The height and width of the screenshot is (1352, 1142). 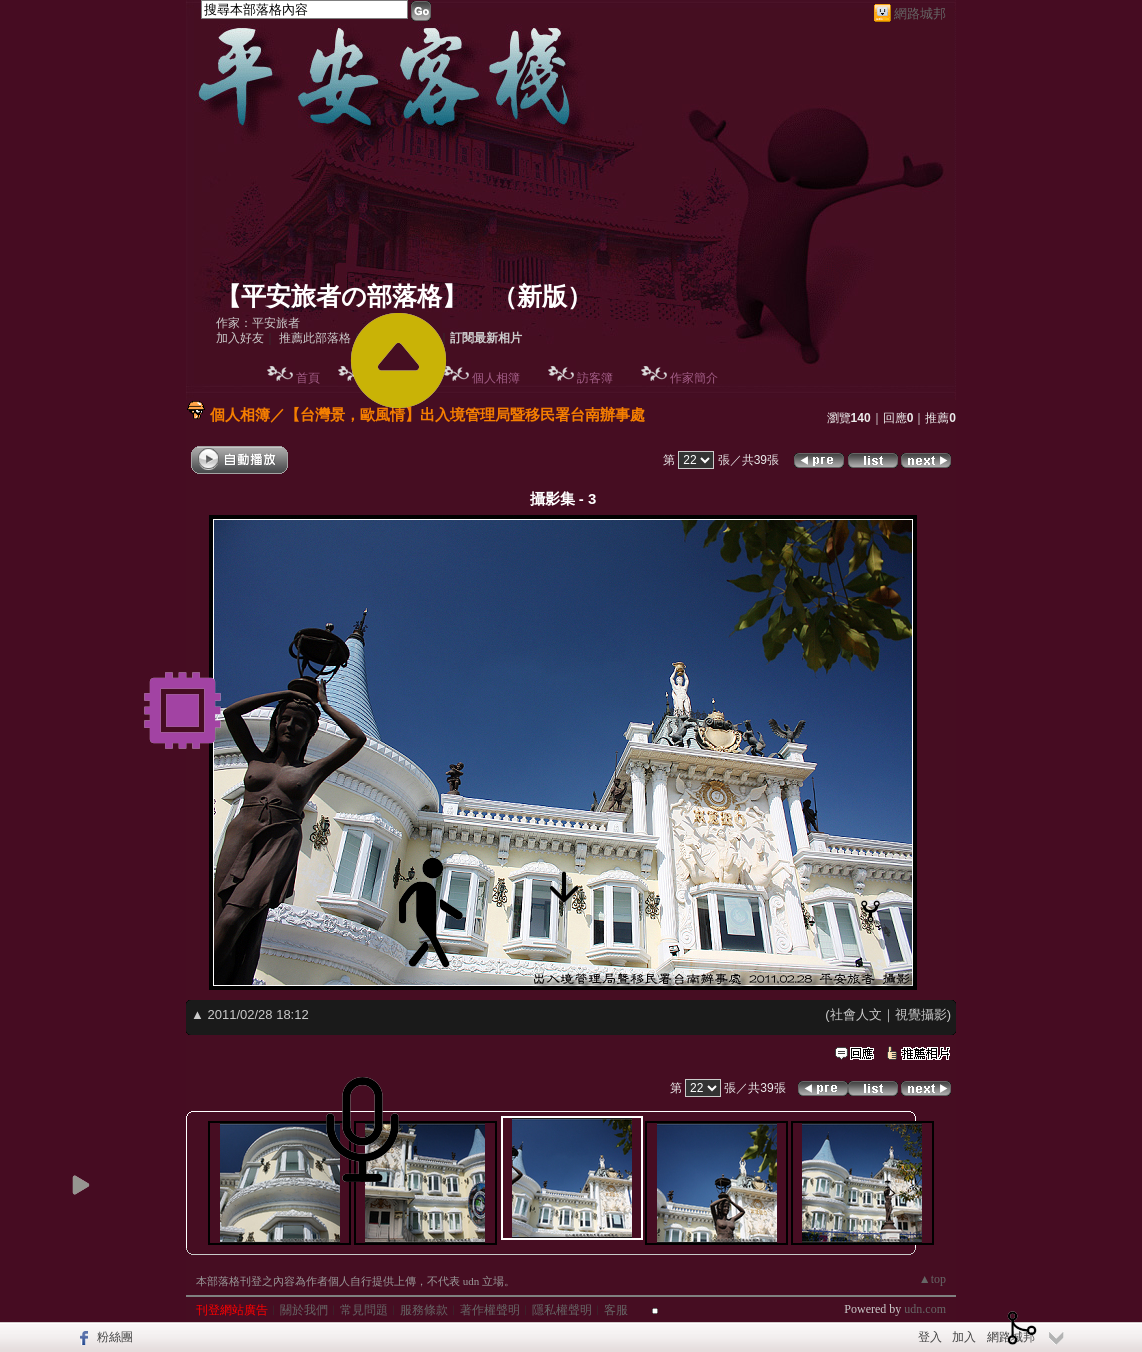 What do you see at coordinates (870, 911) in the screenshot?
I see `view git branch network or commit history` at bounding box center [870, 911].